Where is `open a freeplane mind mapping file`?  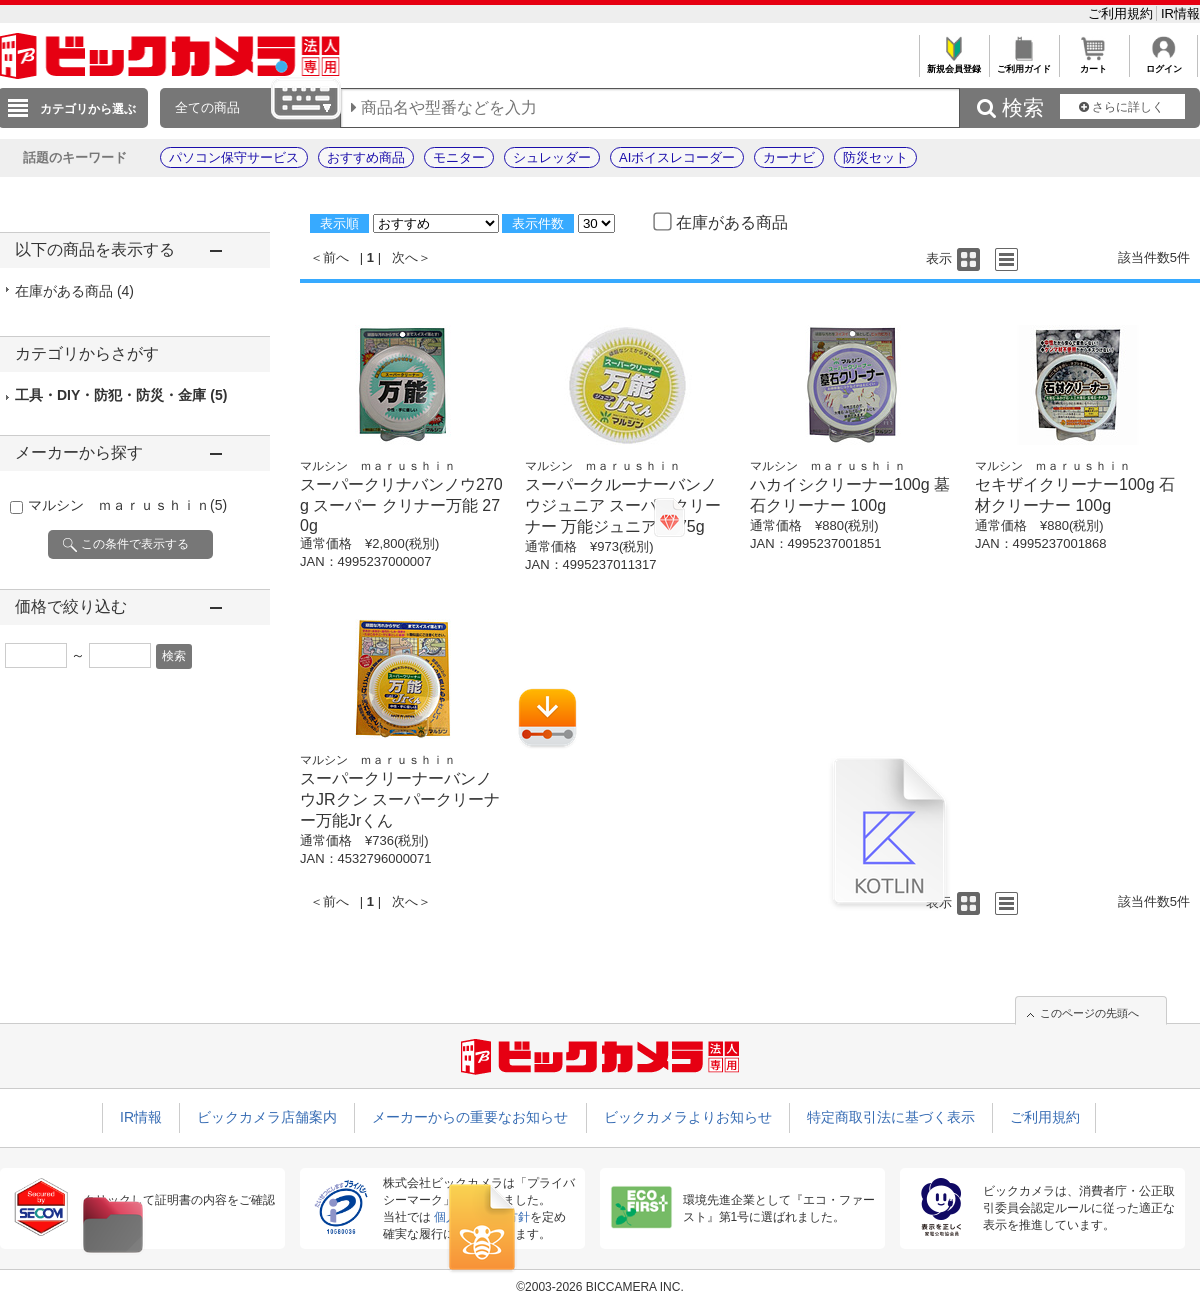 open a freeplane mind mapping file is located at coordinates (482, 1227).